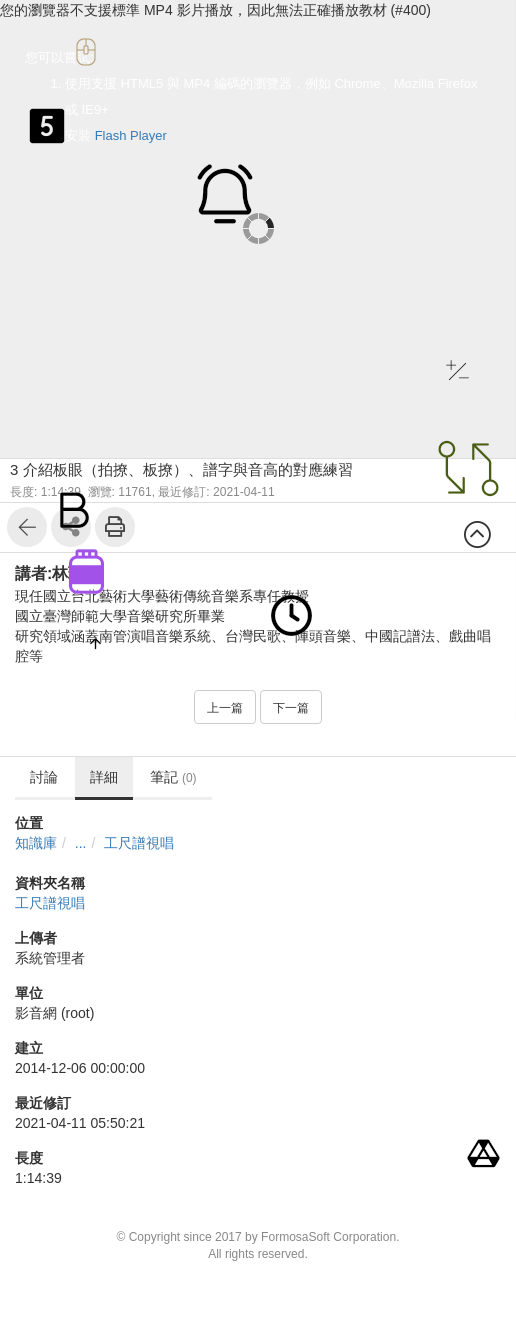 The image size is (516, 1326). Describe the element at coordinates (457, 371) in the screenshot. I see `toggle between adding and subtracting values` at that location.